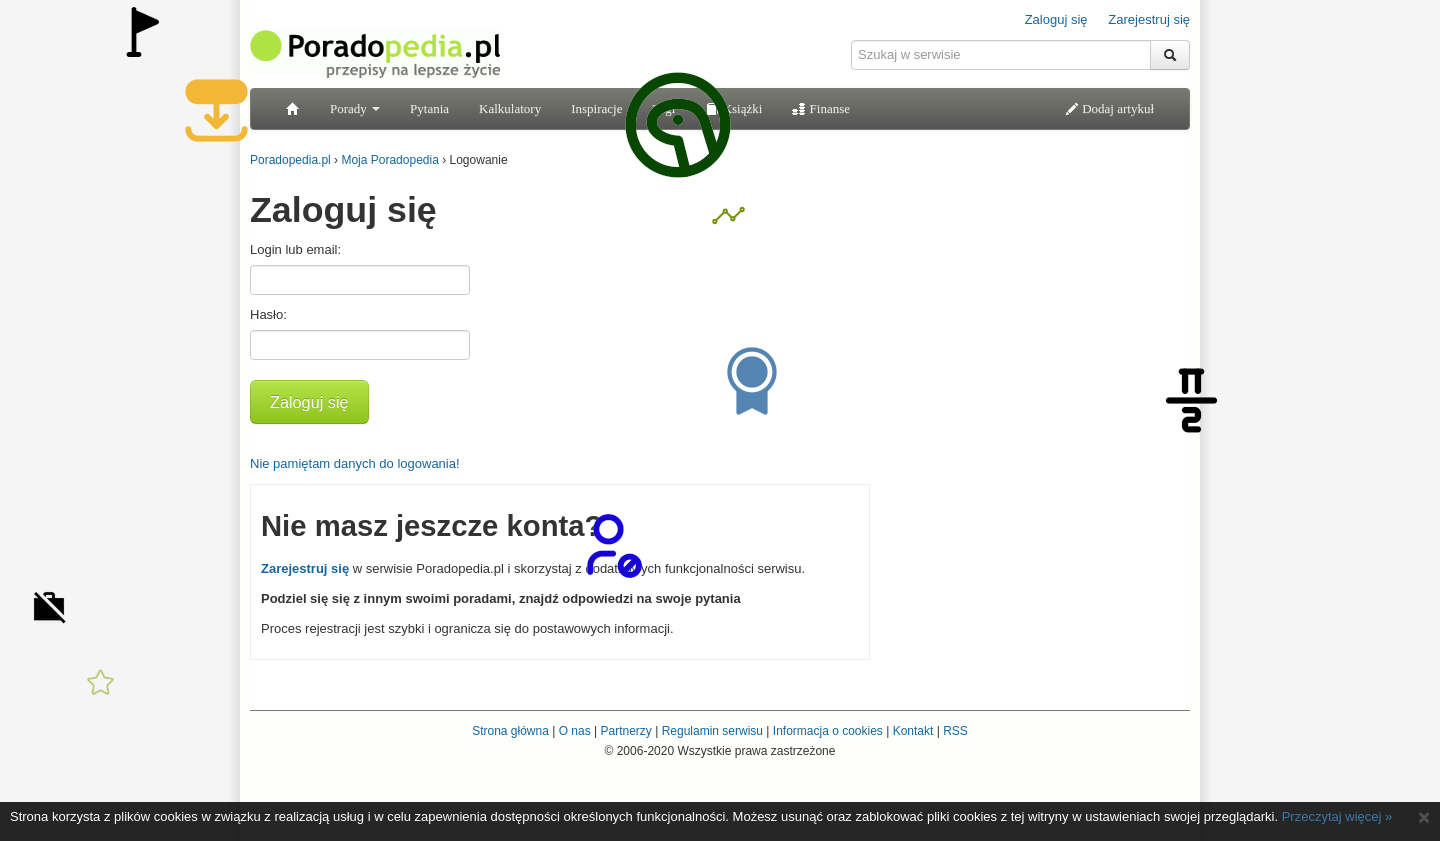 Image resolution: width=1440 pixels, height=841 pixels. I want to click on view achievements or awards, so click(752, 381).